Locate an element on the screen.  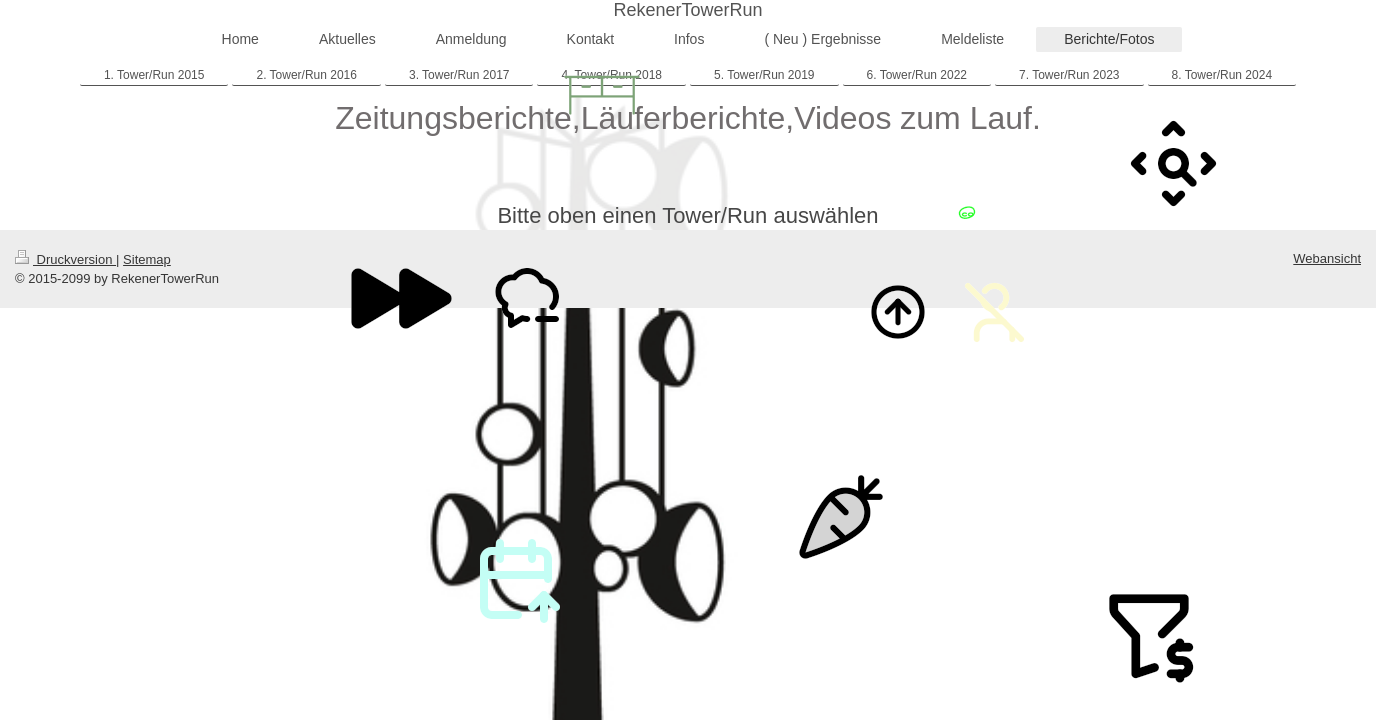
user account disabled or deactivated is located at coordinates (994, 312).